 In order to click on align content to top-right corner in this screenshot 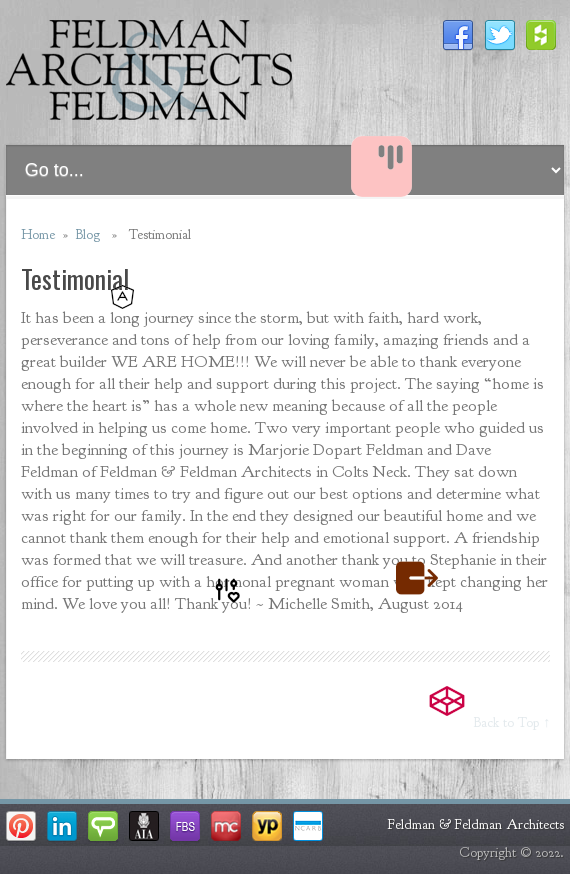, I will do `click(381, 166)`.